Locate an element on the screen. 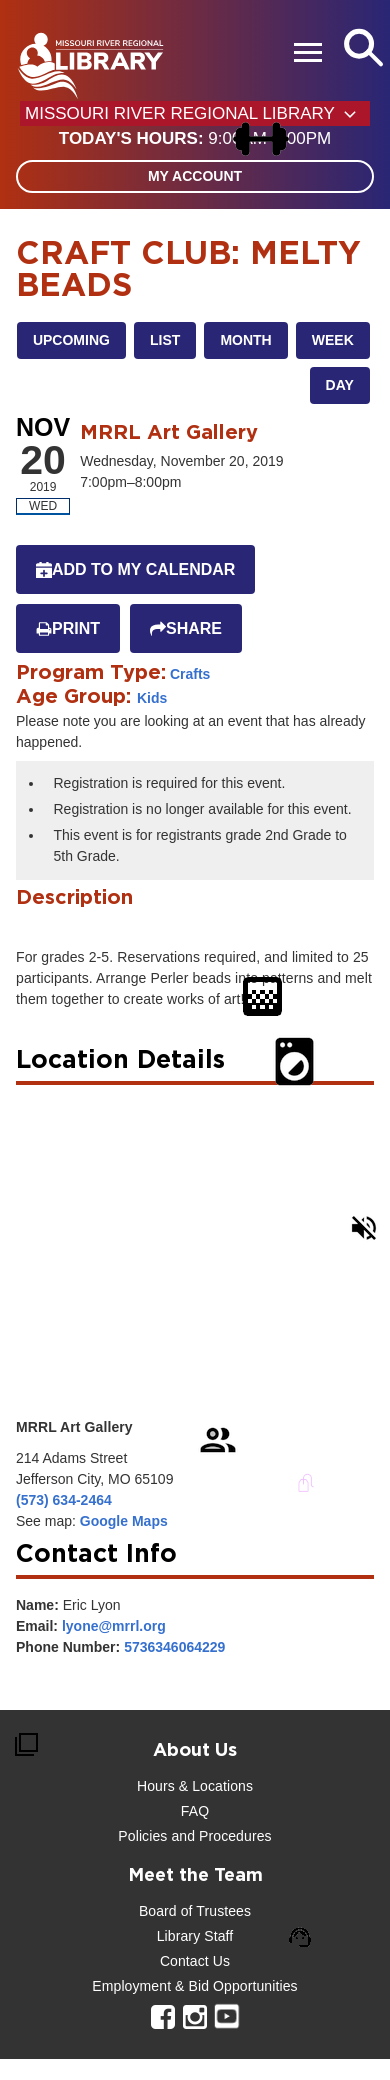 Image resolution: width=390 pixels, height=2080 pixels. browse tea or hot beverage options is located at coordinates (305, 1483).